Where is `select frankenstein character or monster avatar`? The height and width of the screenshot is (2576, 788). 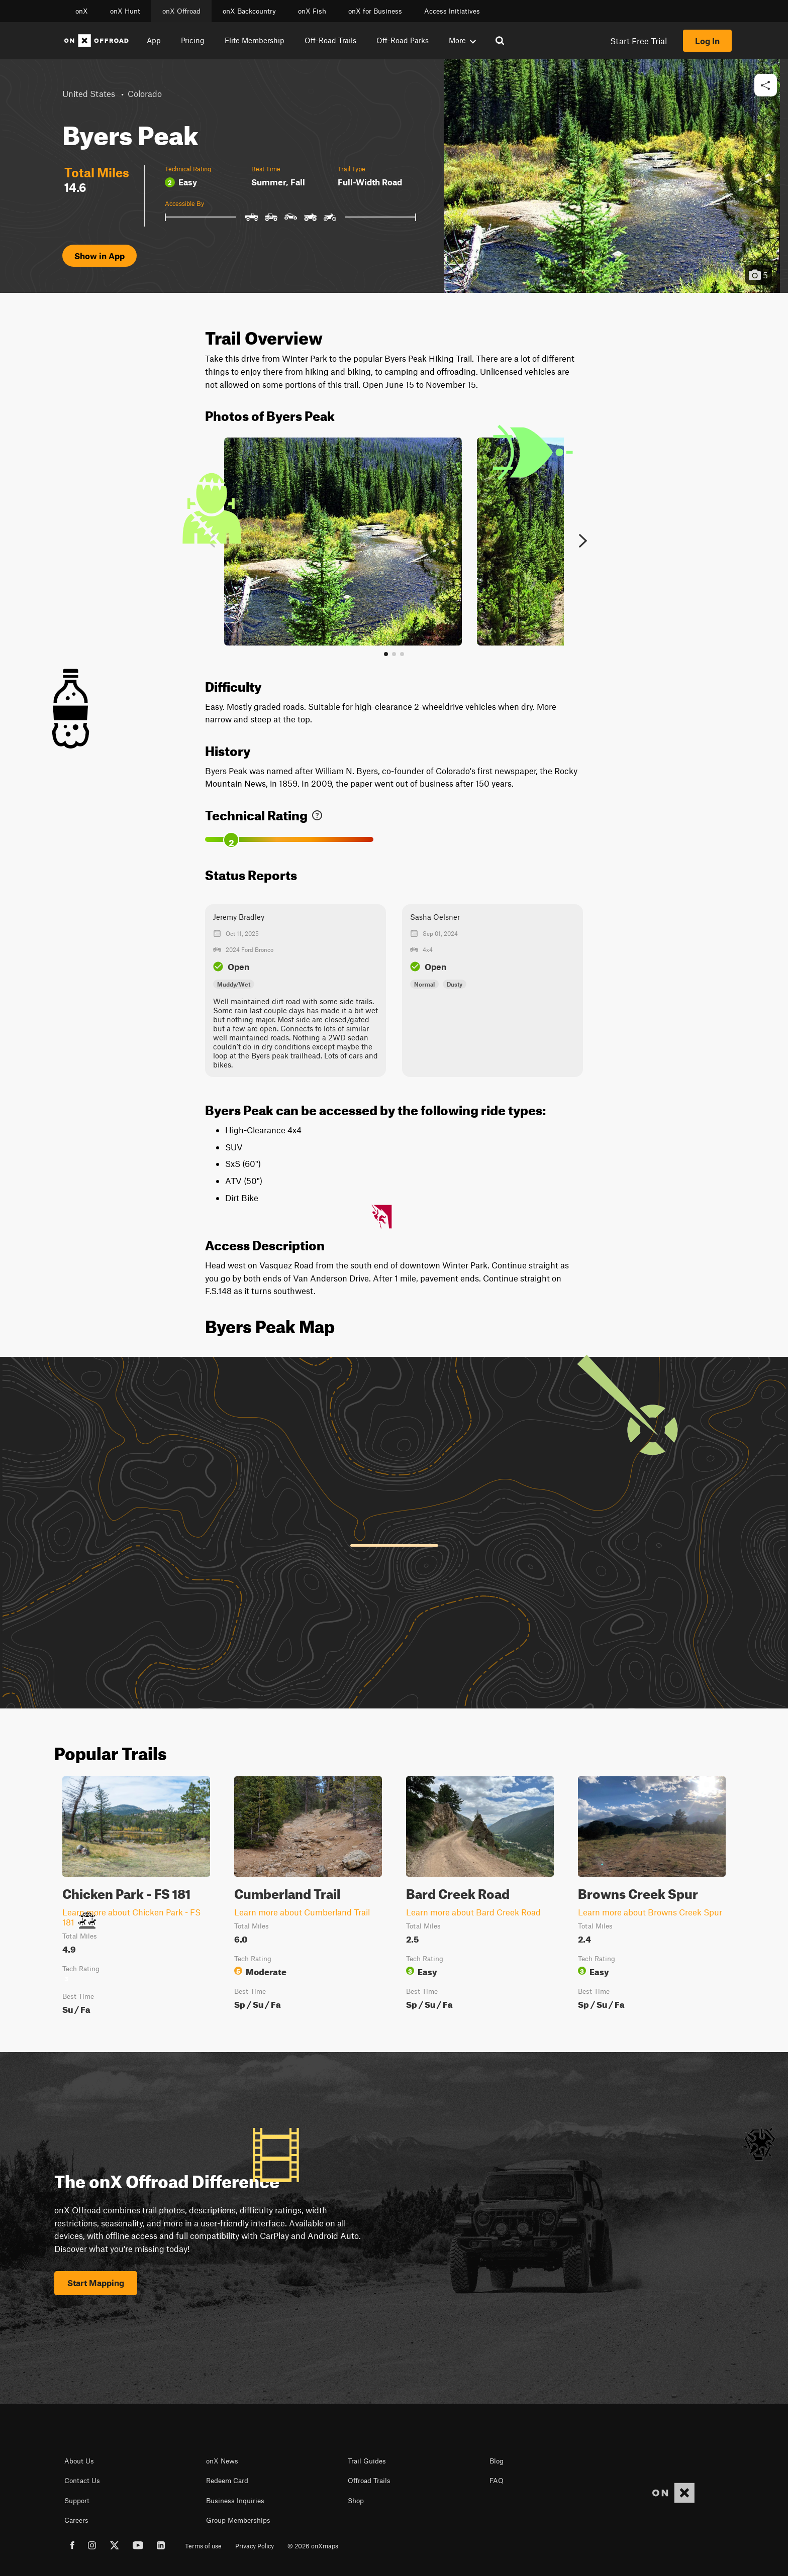 select frankenstein character or monster avatar is located at coordinates (212, 508).